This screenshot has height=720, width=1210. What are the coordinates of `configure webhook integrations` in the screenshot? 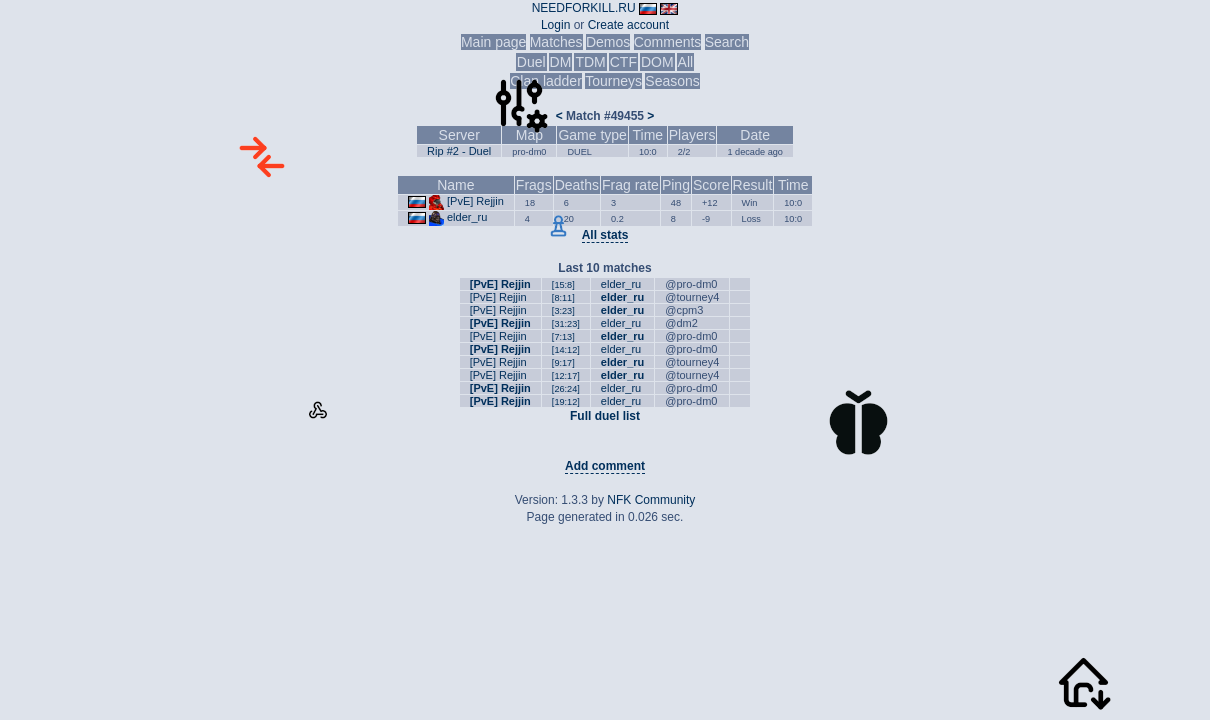 It's located at (318, 410).